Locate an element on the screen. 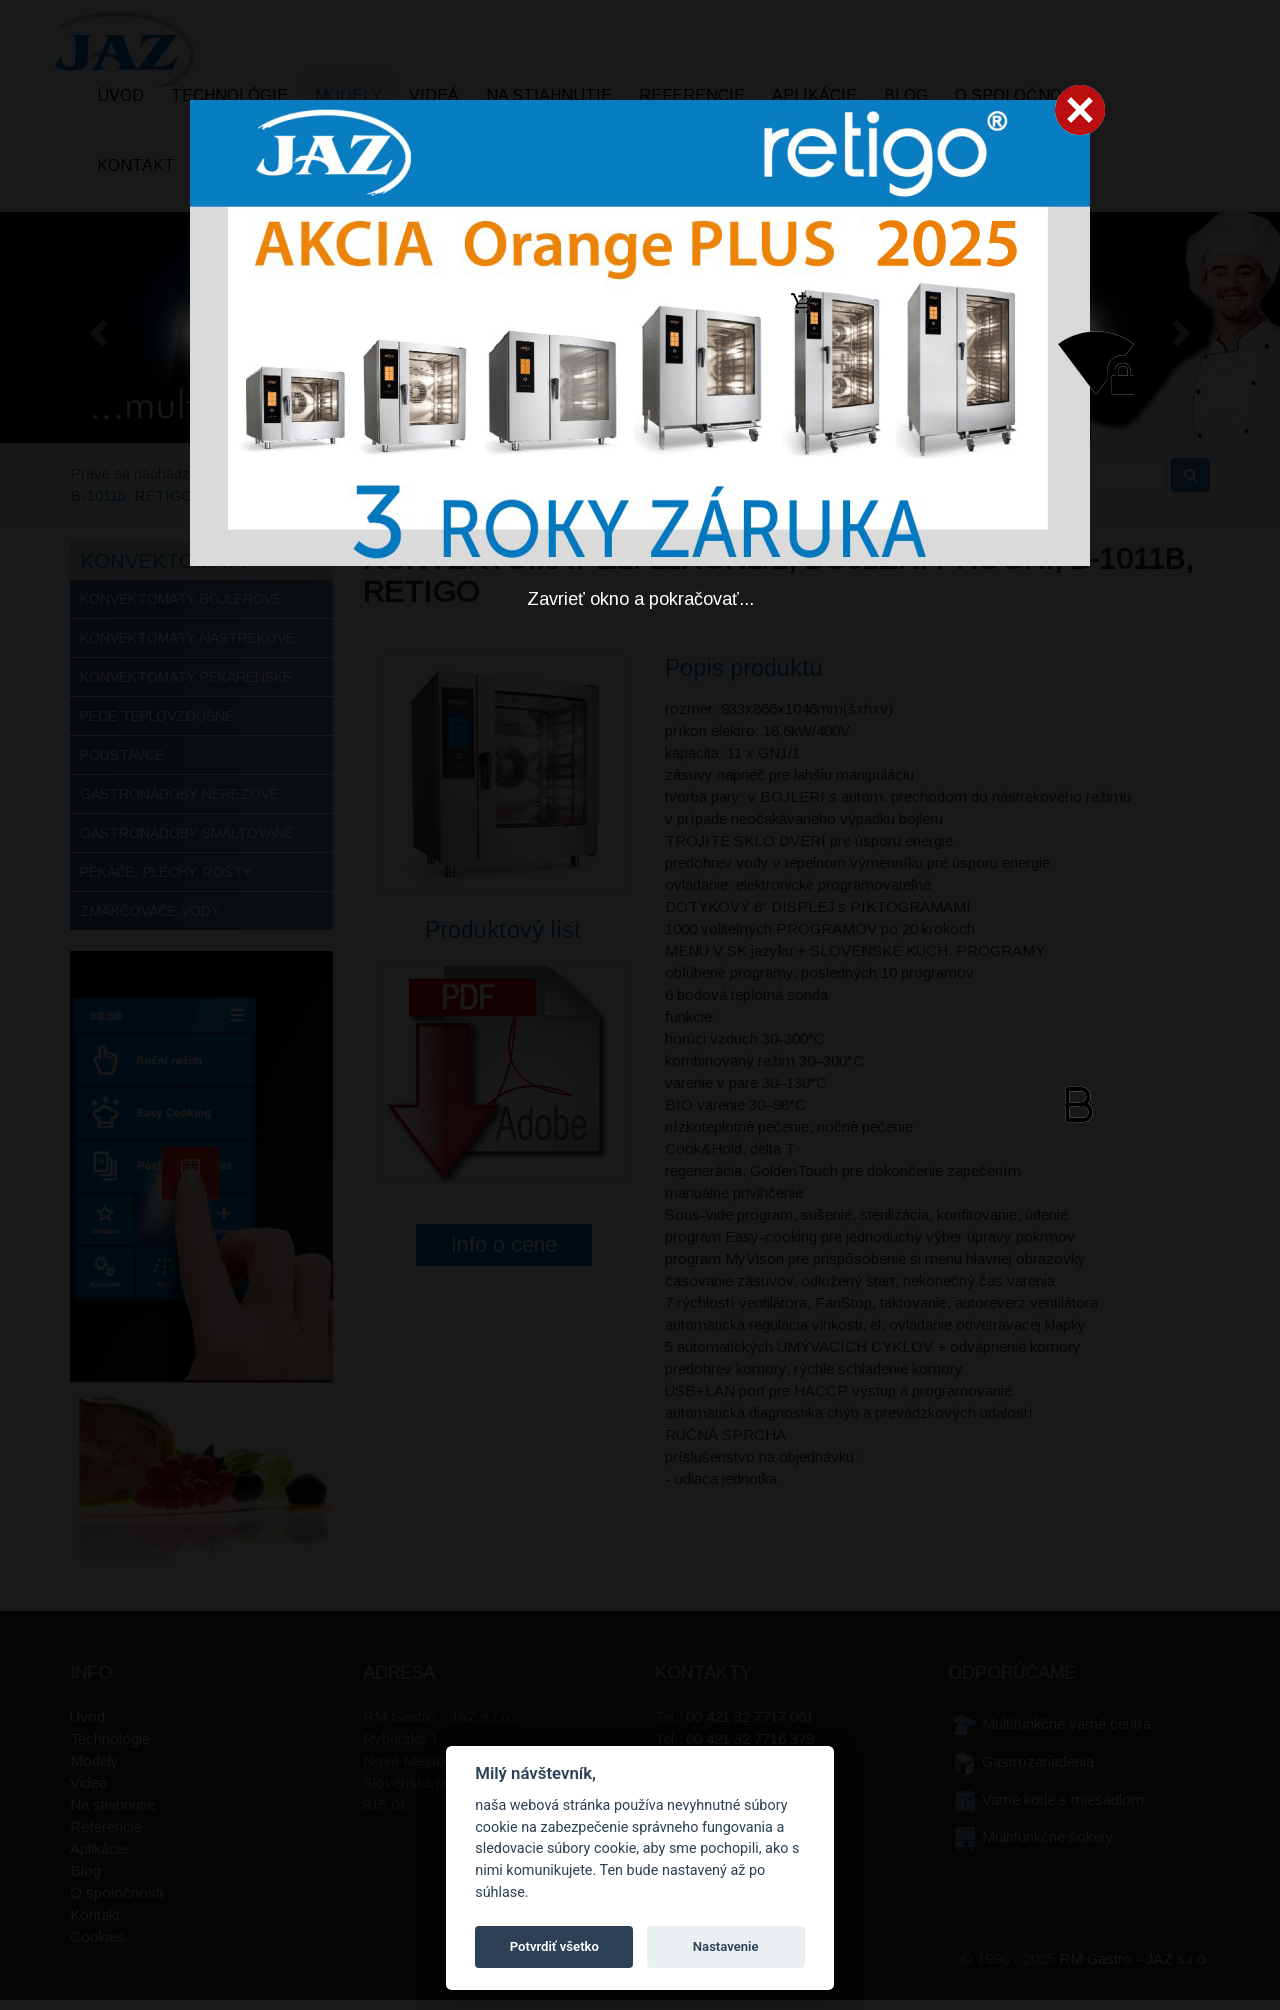 This screenshot has width=1280, height=2010. add item to shopping cart is located at coordinates (802, 303).